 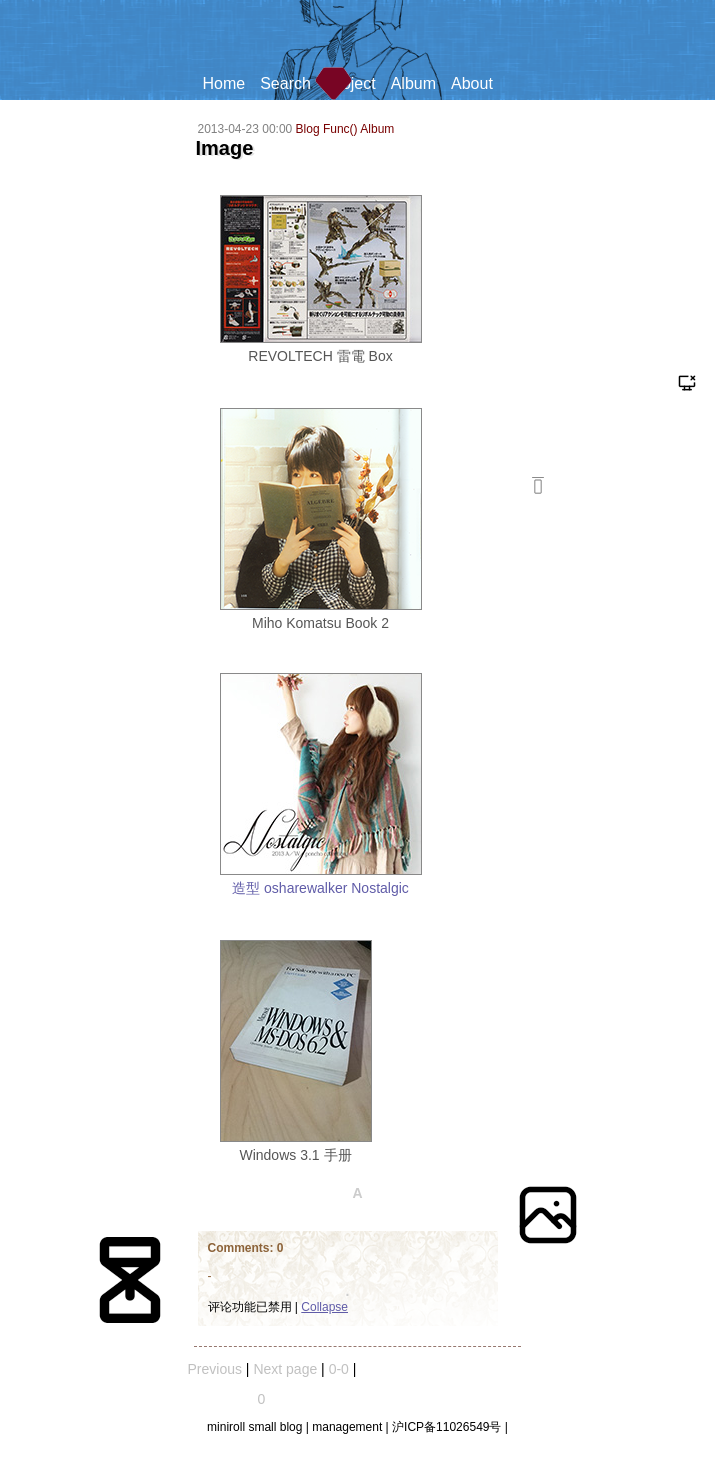 What do you see at coordinates (538, 485) in the screenshot?
I see `align object to top edge` at bounding box center [538, 485].